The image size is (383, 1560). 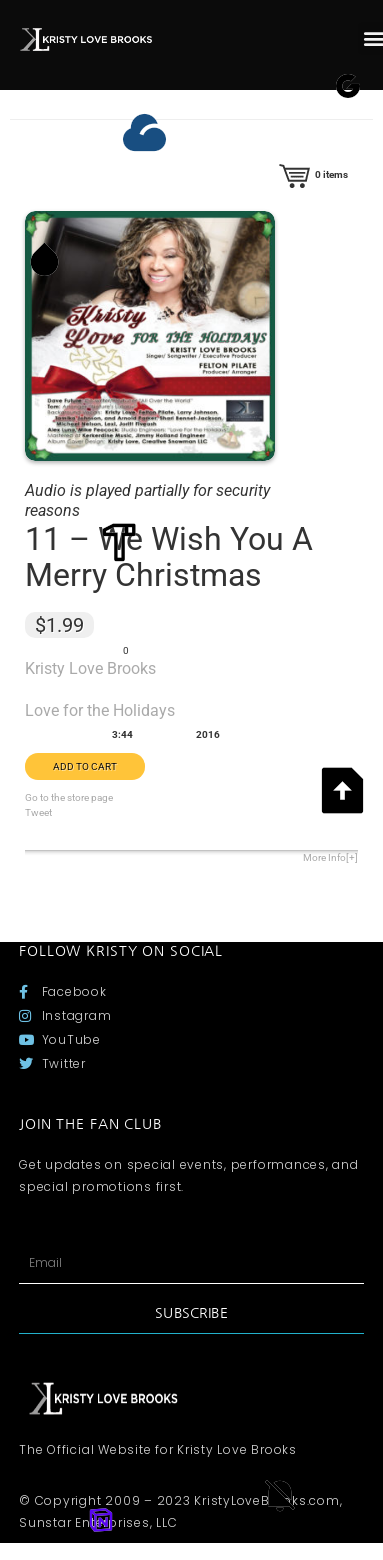 What do you see at coordinates (144, 133) in the screenshot?
I see `access cloud storage` at bounding box center [144, 133].